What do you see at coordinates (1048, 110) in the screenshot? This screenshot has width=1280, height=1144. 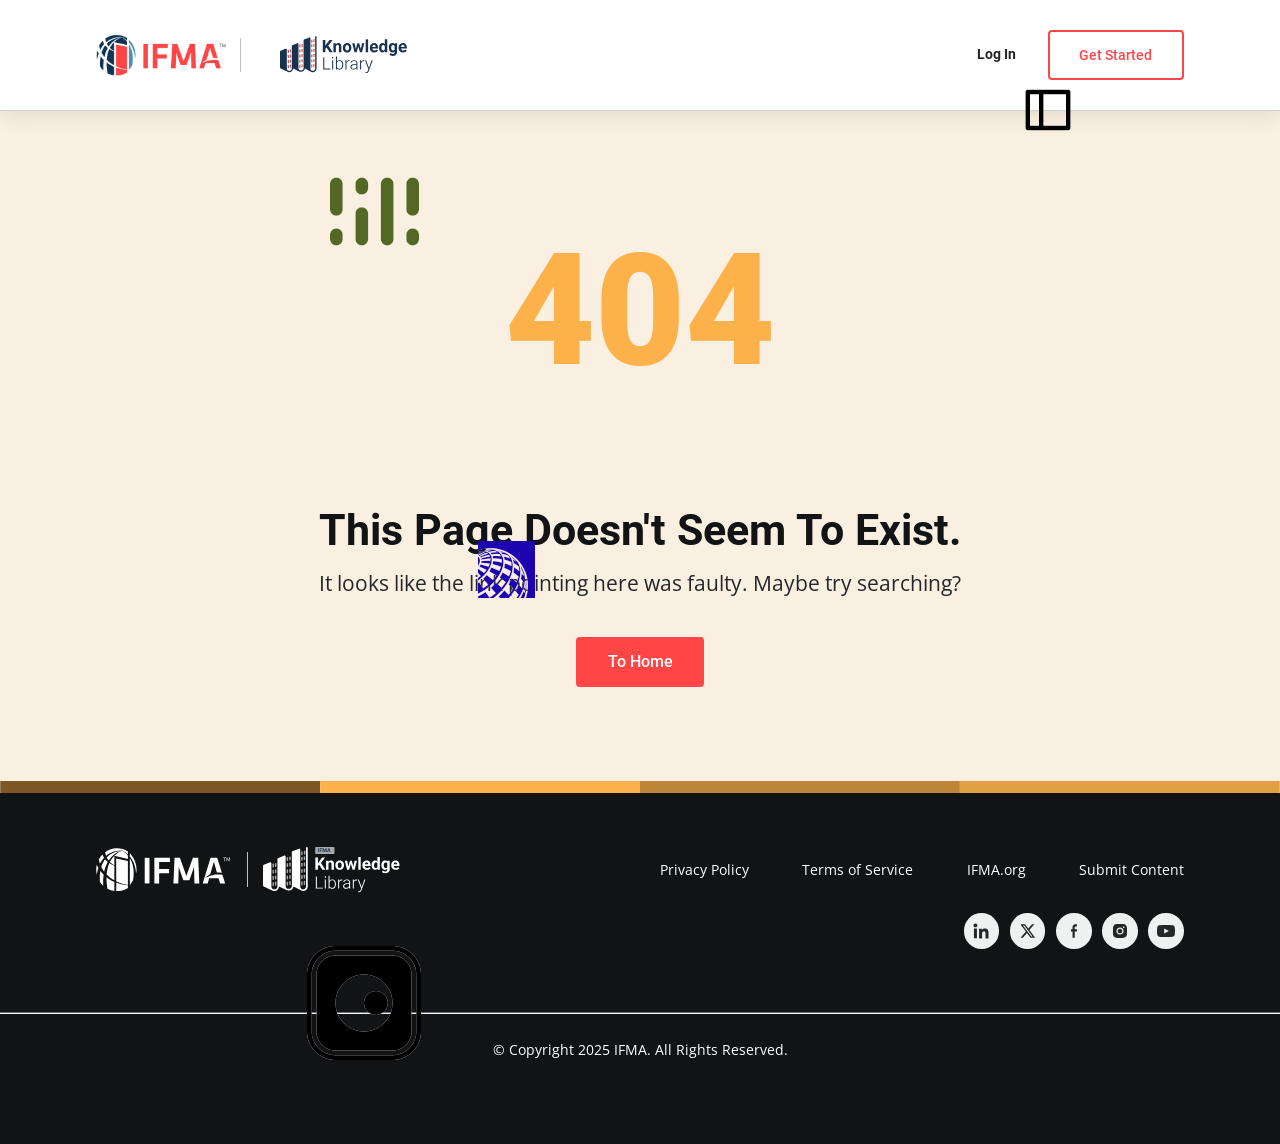 I see `toggle the sidebar panel` at bounding box center [1048, 110].